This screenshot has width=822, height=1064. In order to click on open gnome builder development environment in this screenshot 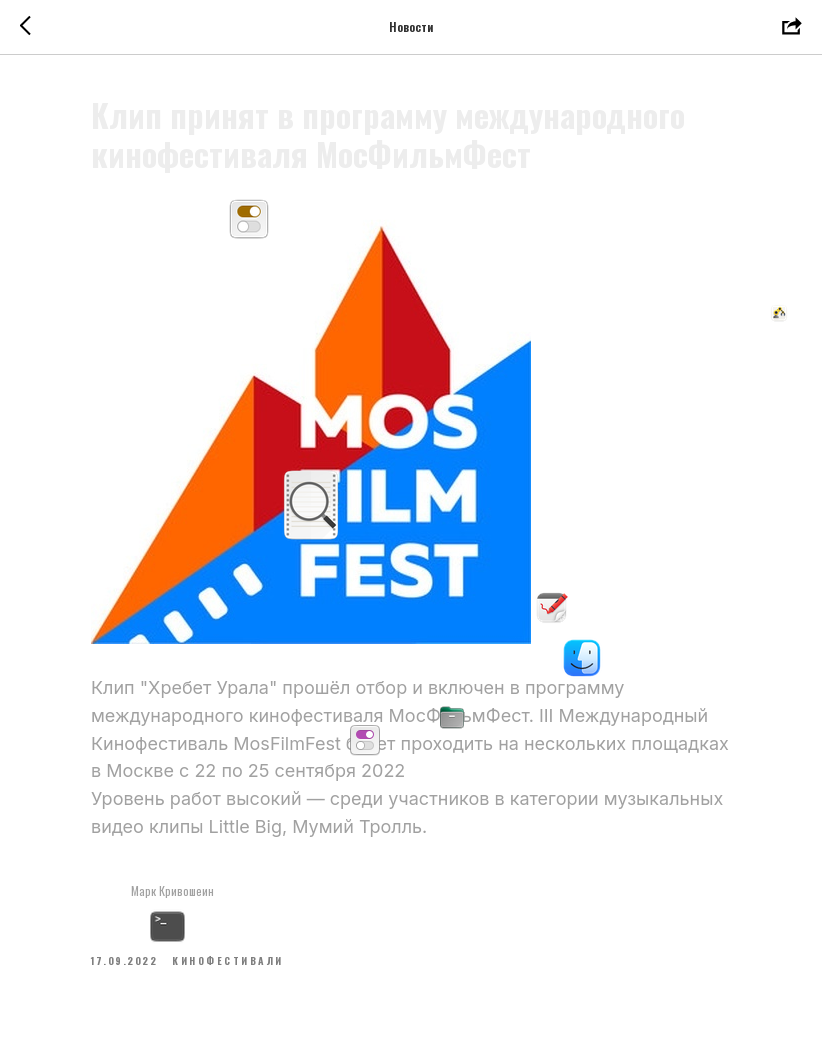, I will do `click(779, 313)`.